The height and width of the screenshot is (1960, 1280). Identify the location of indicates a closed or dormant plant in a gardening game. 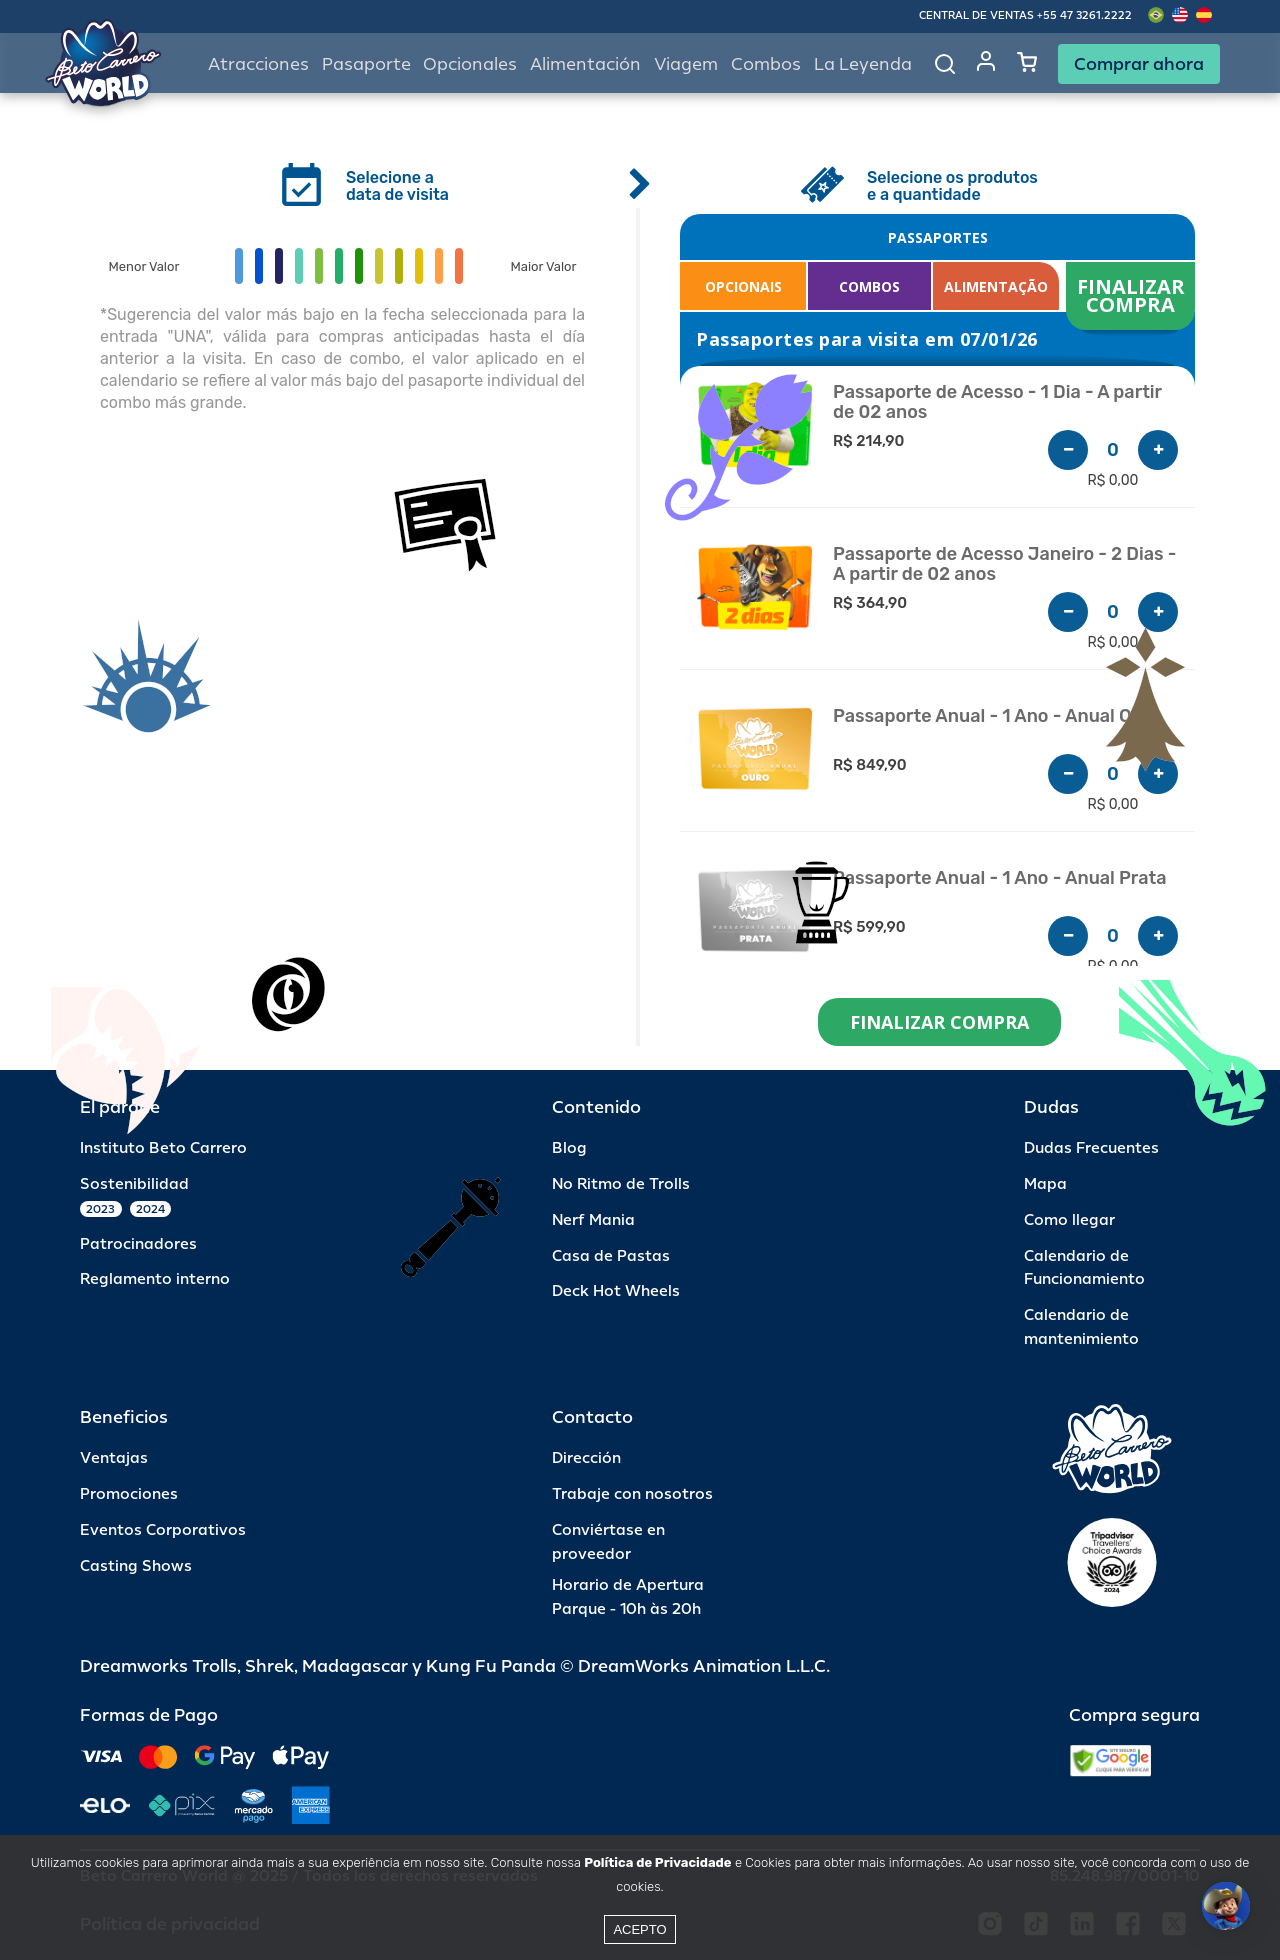
(739, 449).